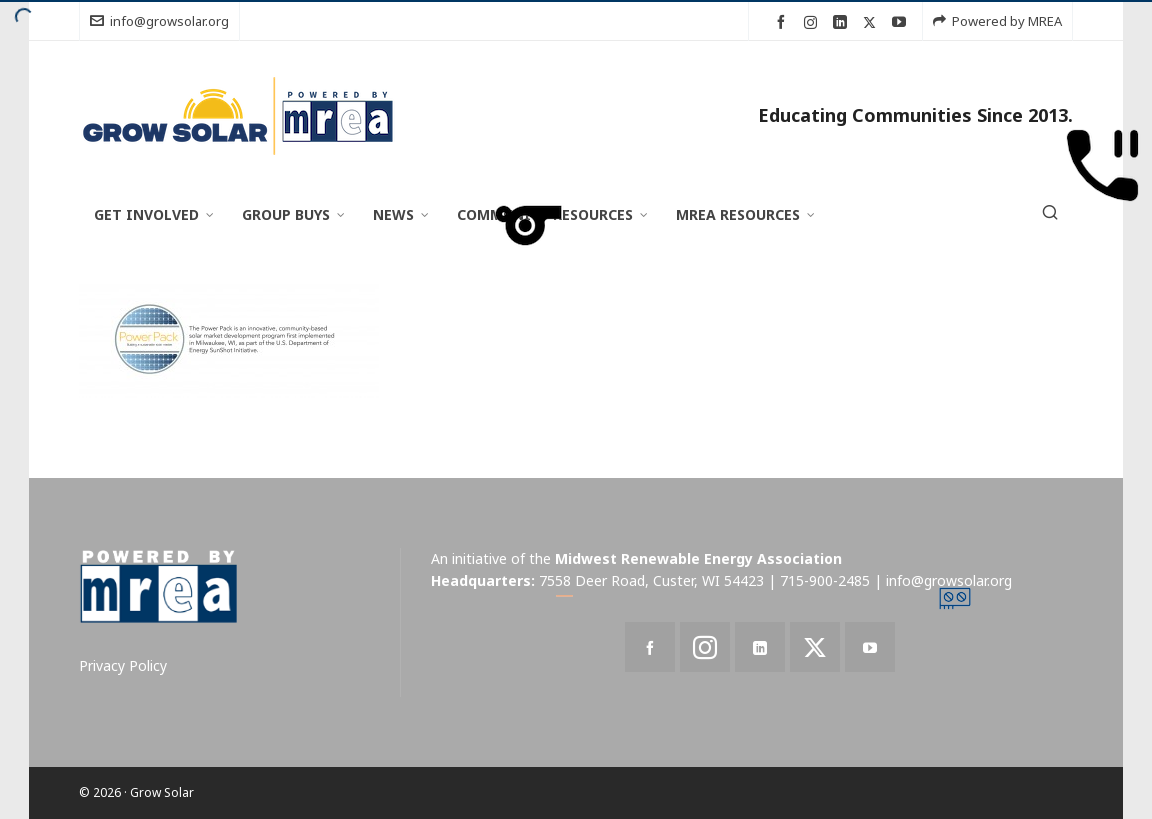  What do you see at coordinates (564, 596) in the screenshot?
I see `remove an item from a list` at bounding box center [564, 596].